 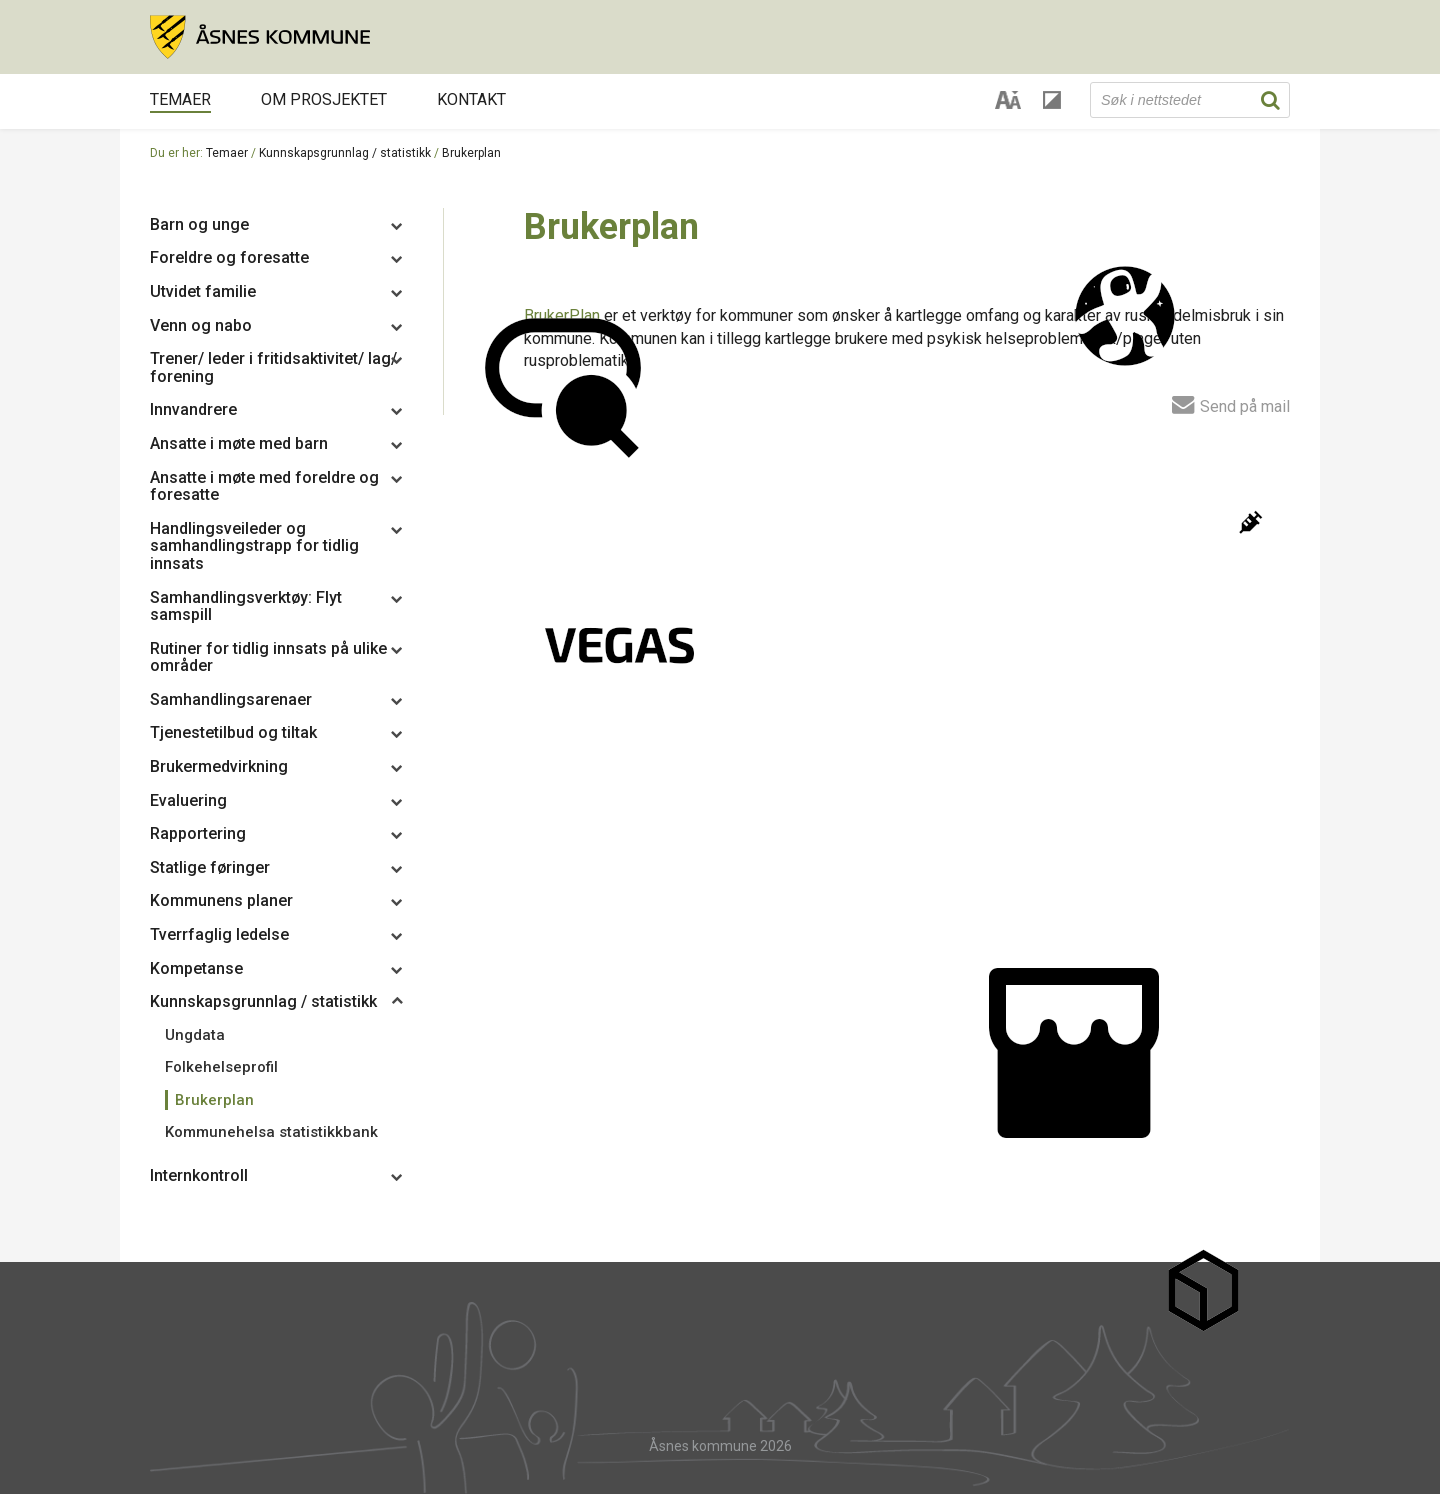 What do you see at coordinates (563, 382) in the screenshot?
I see `access search engine optimization tools` at bounding box center [563, 382].